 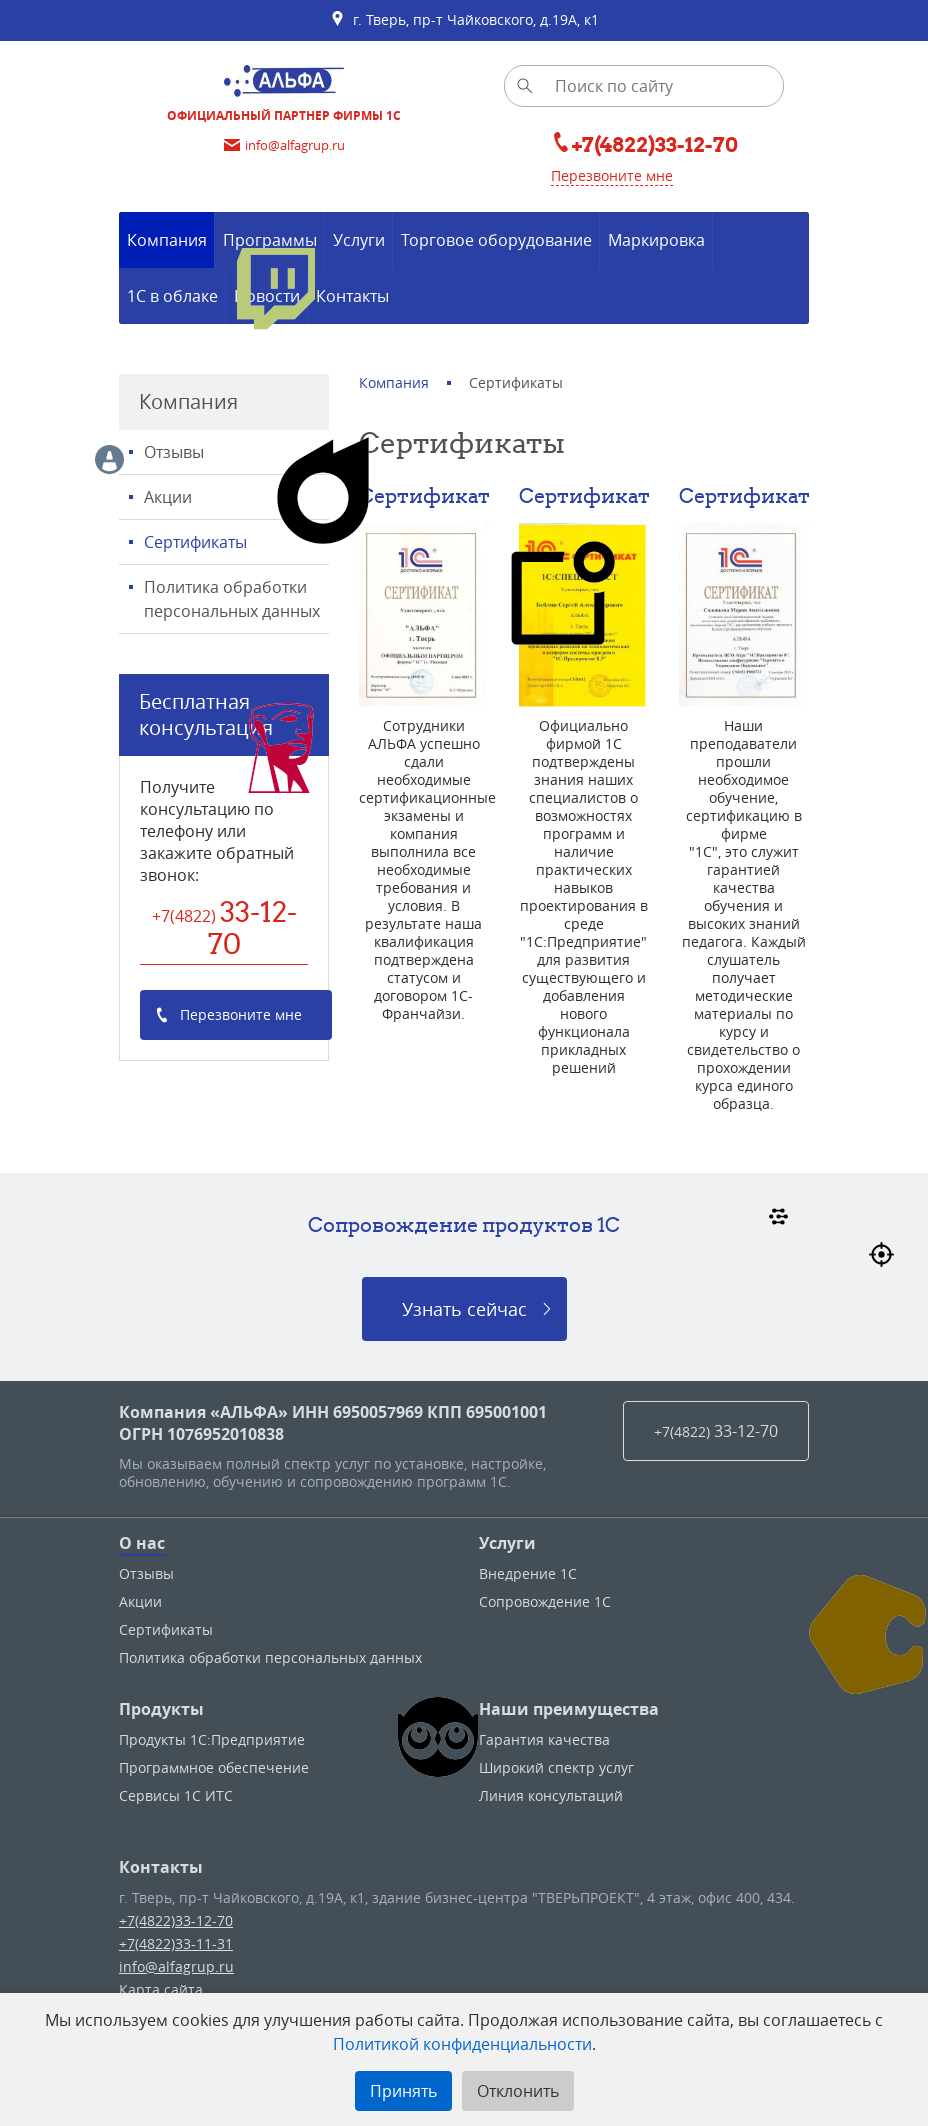 What do you see at coordinates (276, 287) in the screenshot?
I see `open the Twitch app` at bounding box center [276, 287].